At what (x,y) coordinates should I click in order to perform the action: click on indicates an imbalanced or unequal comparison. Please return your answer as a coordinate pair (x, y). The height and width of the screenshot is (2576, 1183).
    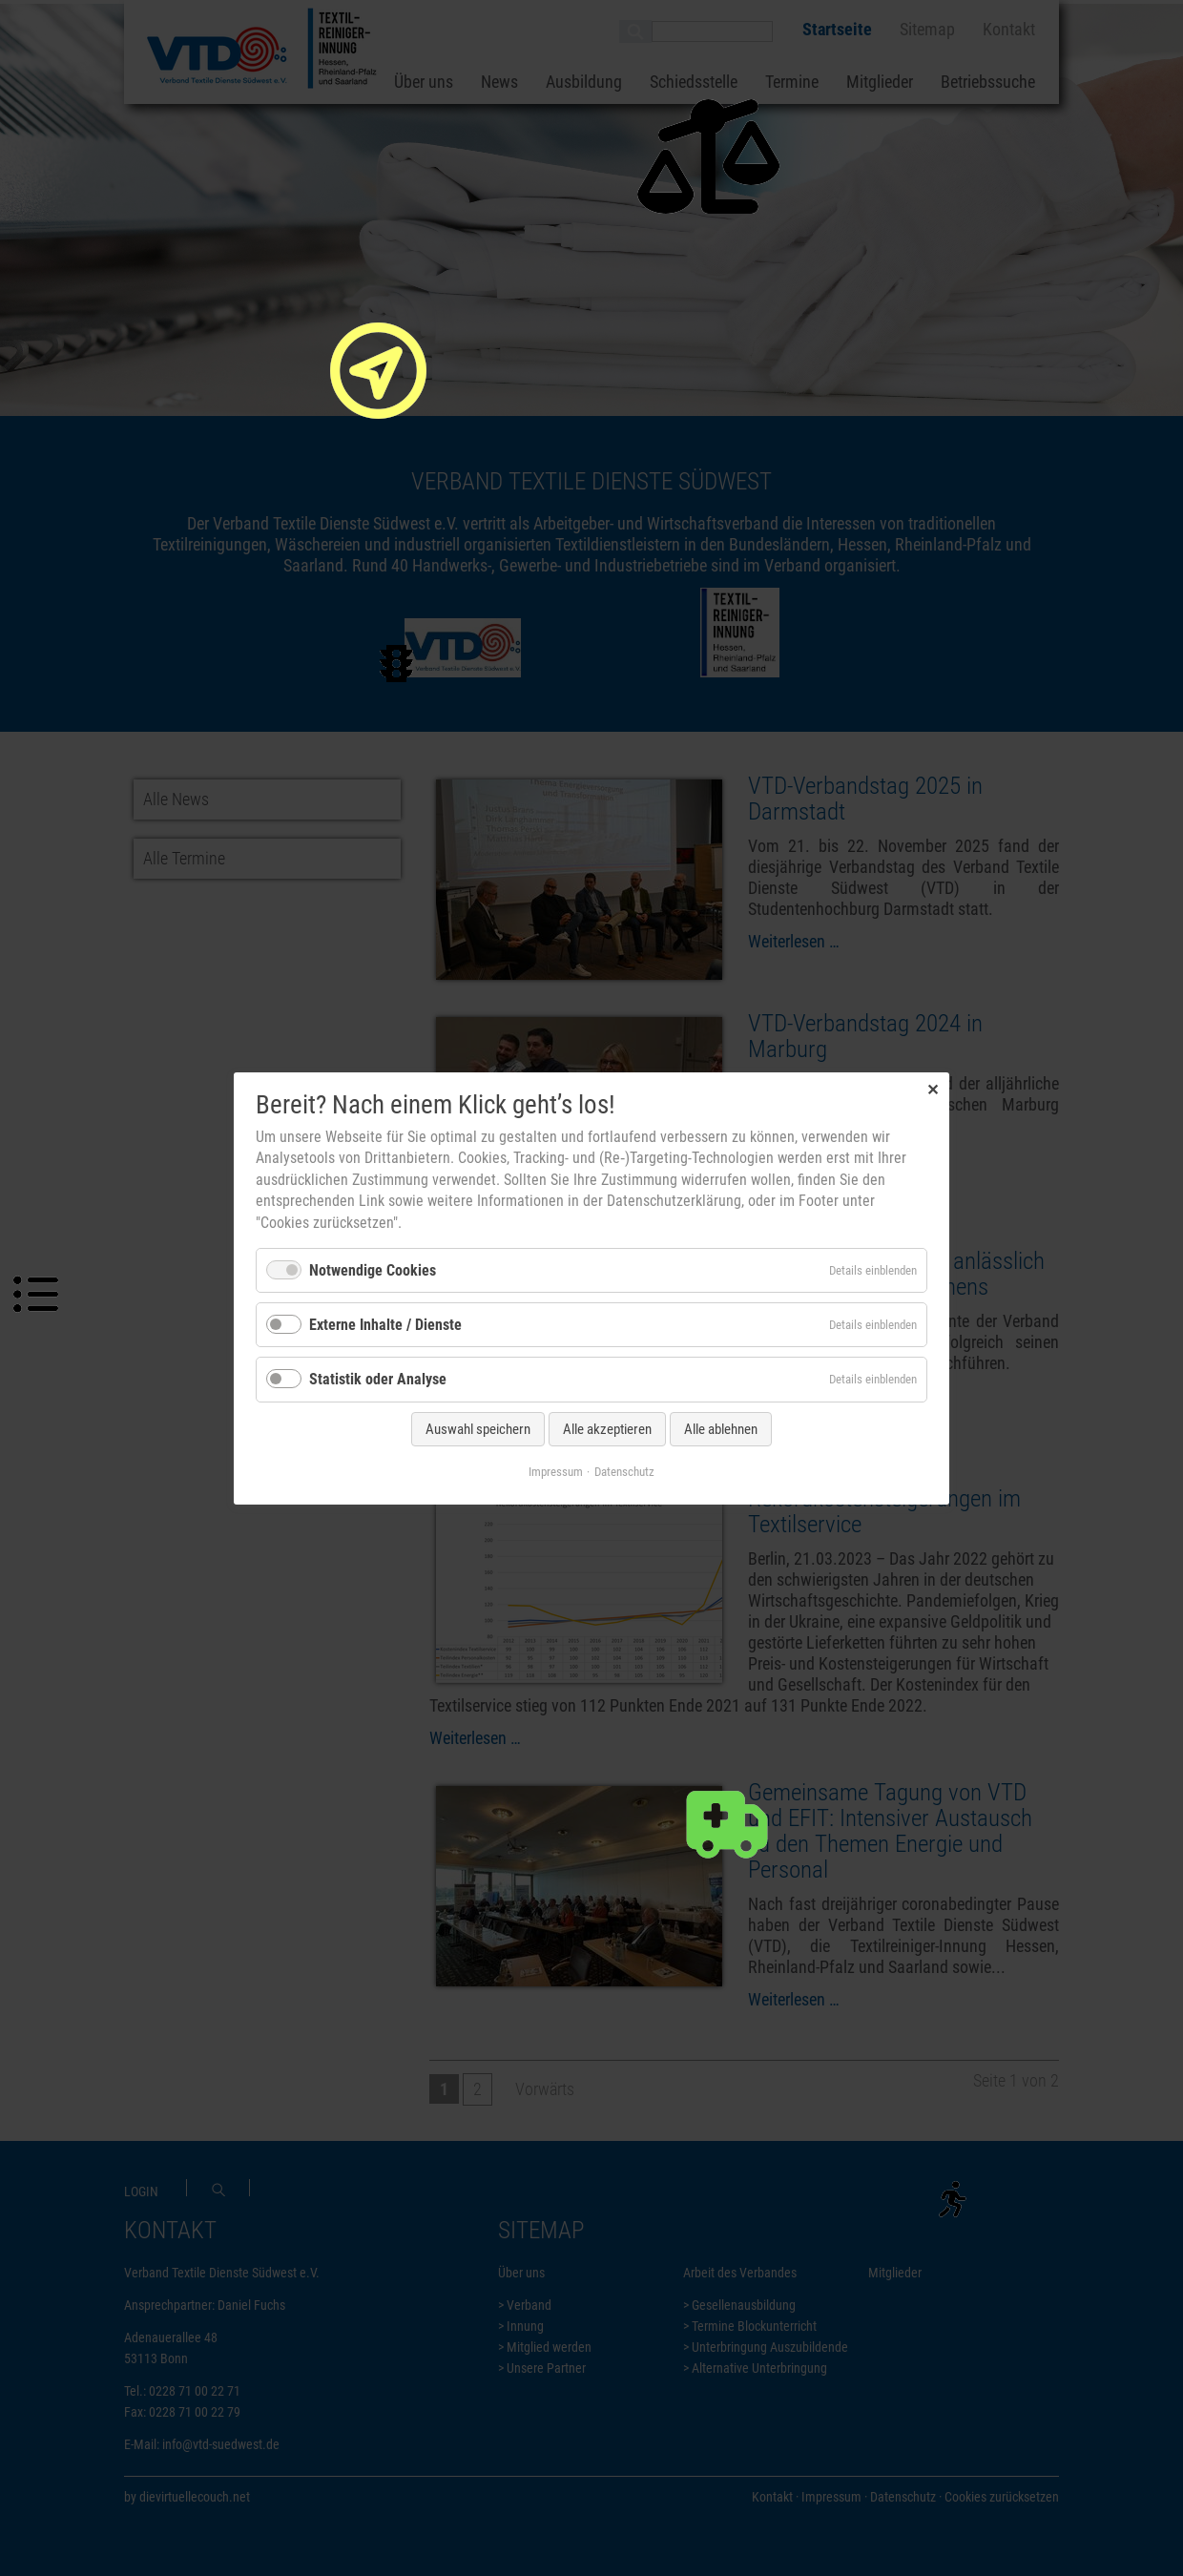
    Looking at the image, I should click on (709, 156).